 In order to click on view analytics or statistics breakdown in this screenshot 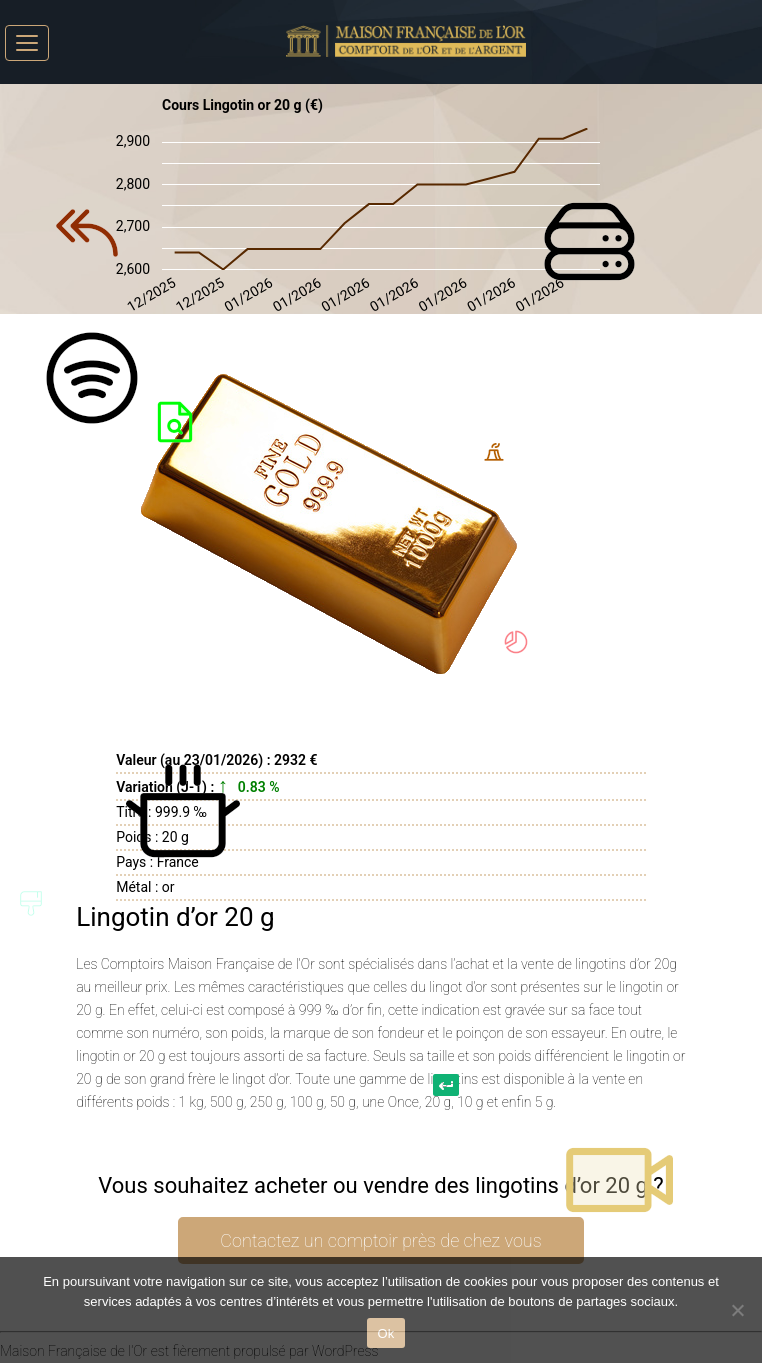, I will do `click(516, 642)`.